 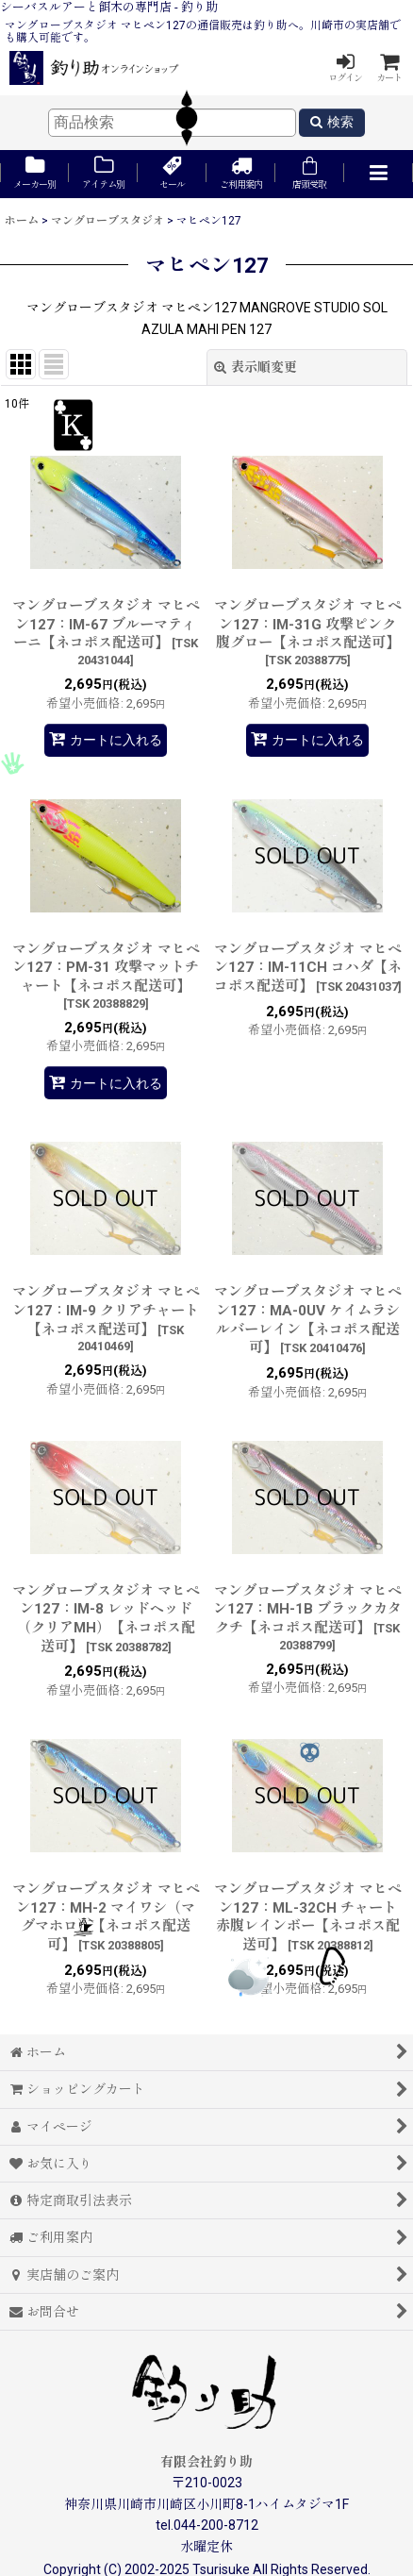 I want to click on indicates scattered showers at night, so click(x=250, y=1977).